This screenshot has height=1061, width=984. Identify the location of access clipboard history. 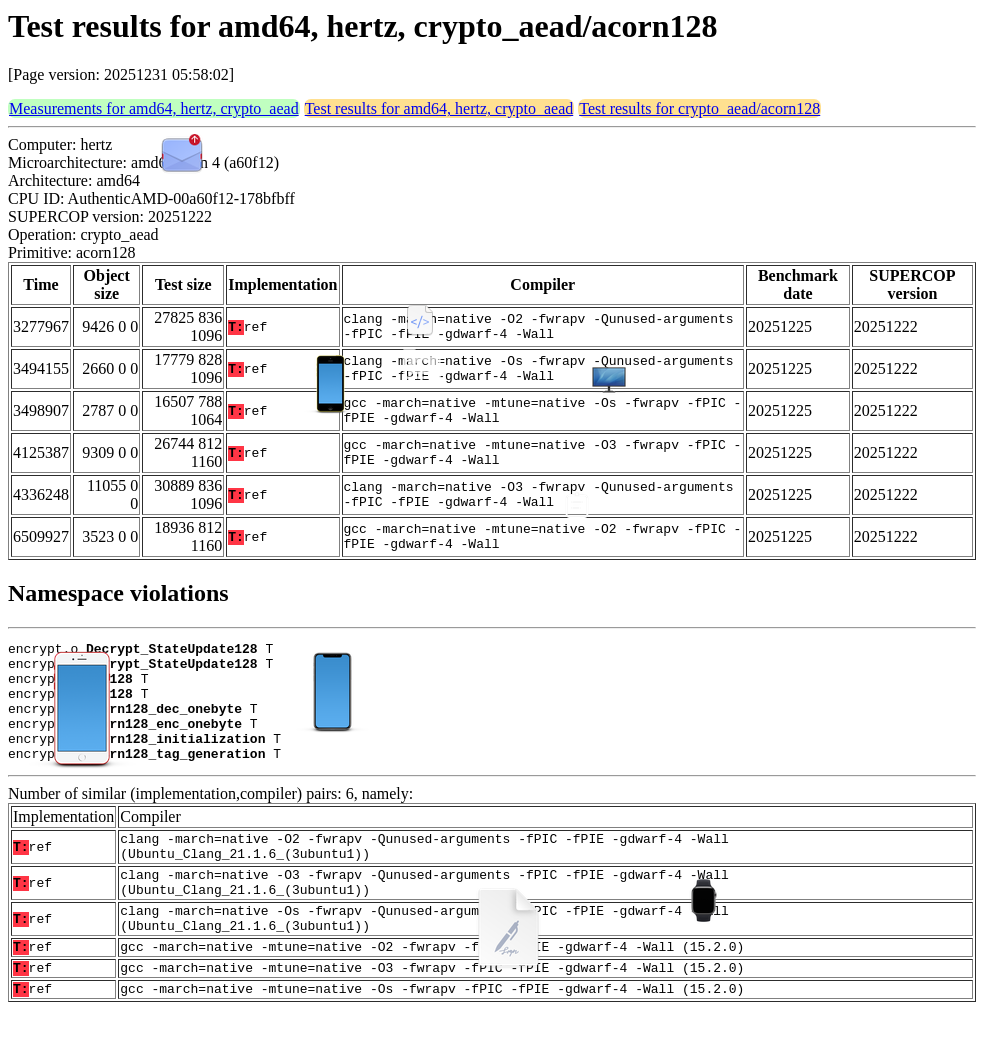
(577, 505).